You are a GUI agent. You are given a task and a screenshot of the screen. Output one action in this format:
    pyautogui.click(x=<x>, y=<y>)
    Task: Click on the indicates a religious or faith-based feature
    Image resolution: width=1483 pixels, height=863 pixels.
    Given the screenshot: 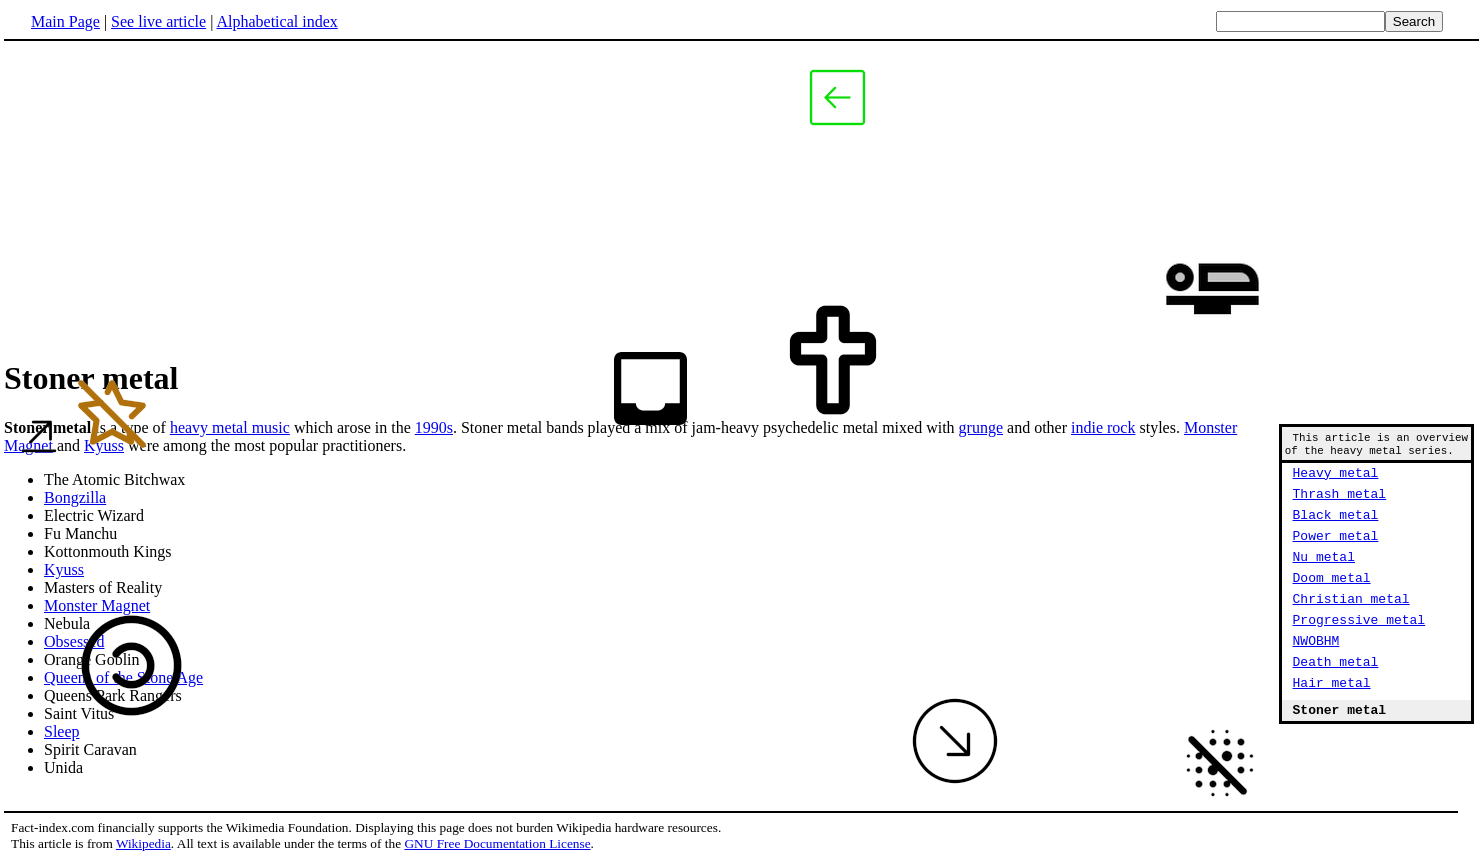 What is the action you would take?
    pyautogui.click(x=833, y=360)
    